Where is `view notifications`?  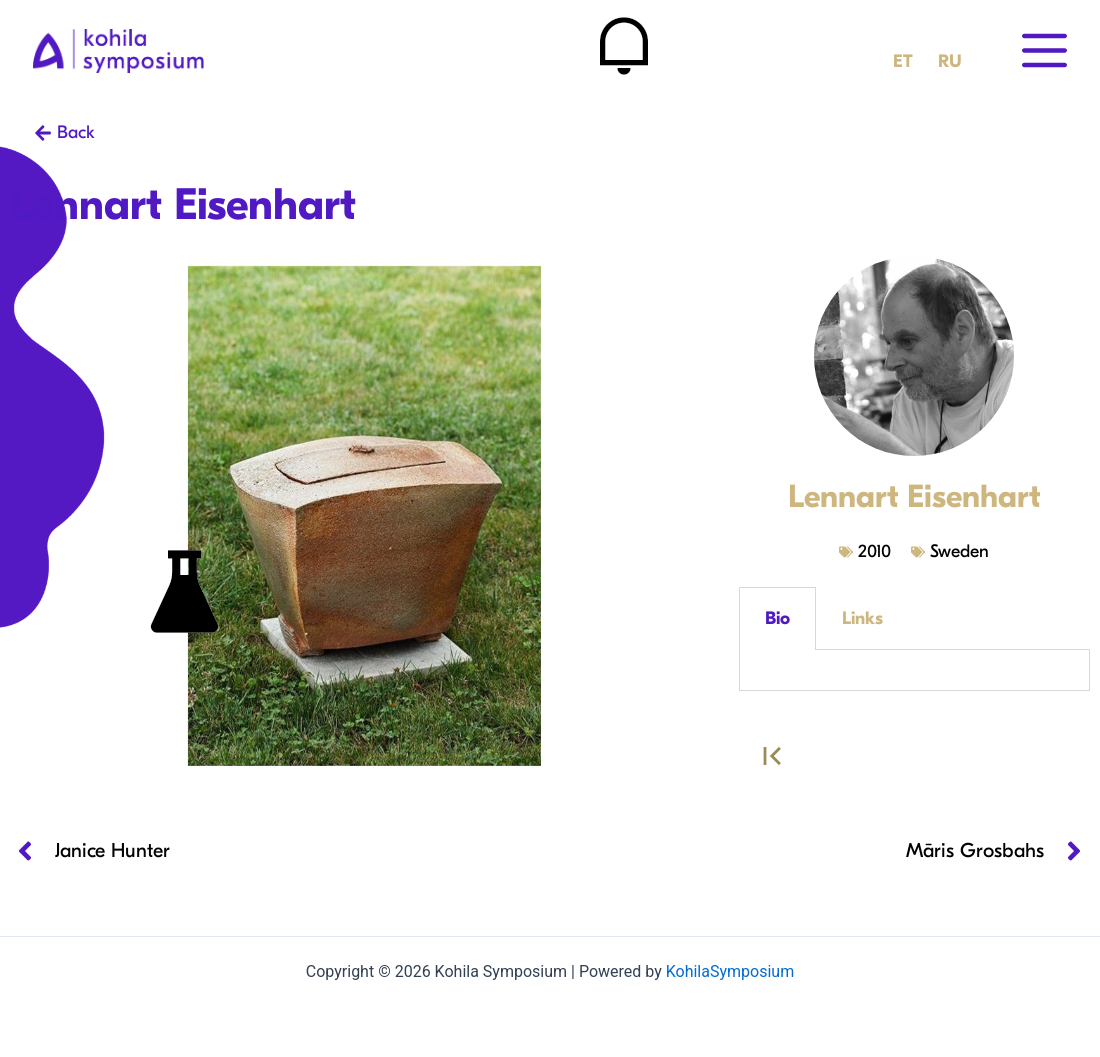
view notifications is located at coordinates (624, 44).